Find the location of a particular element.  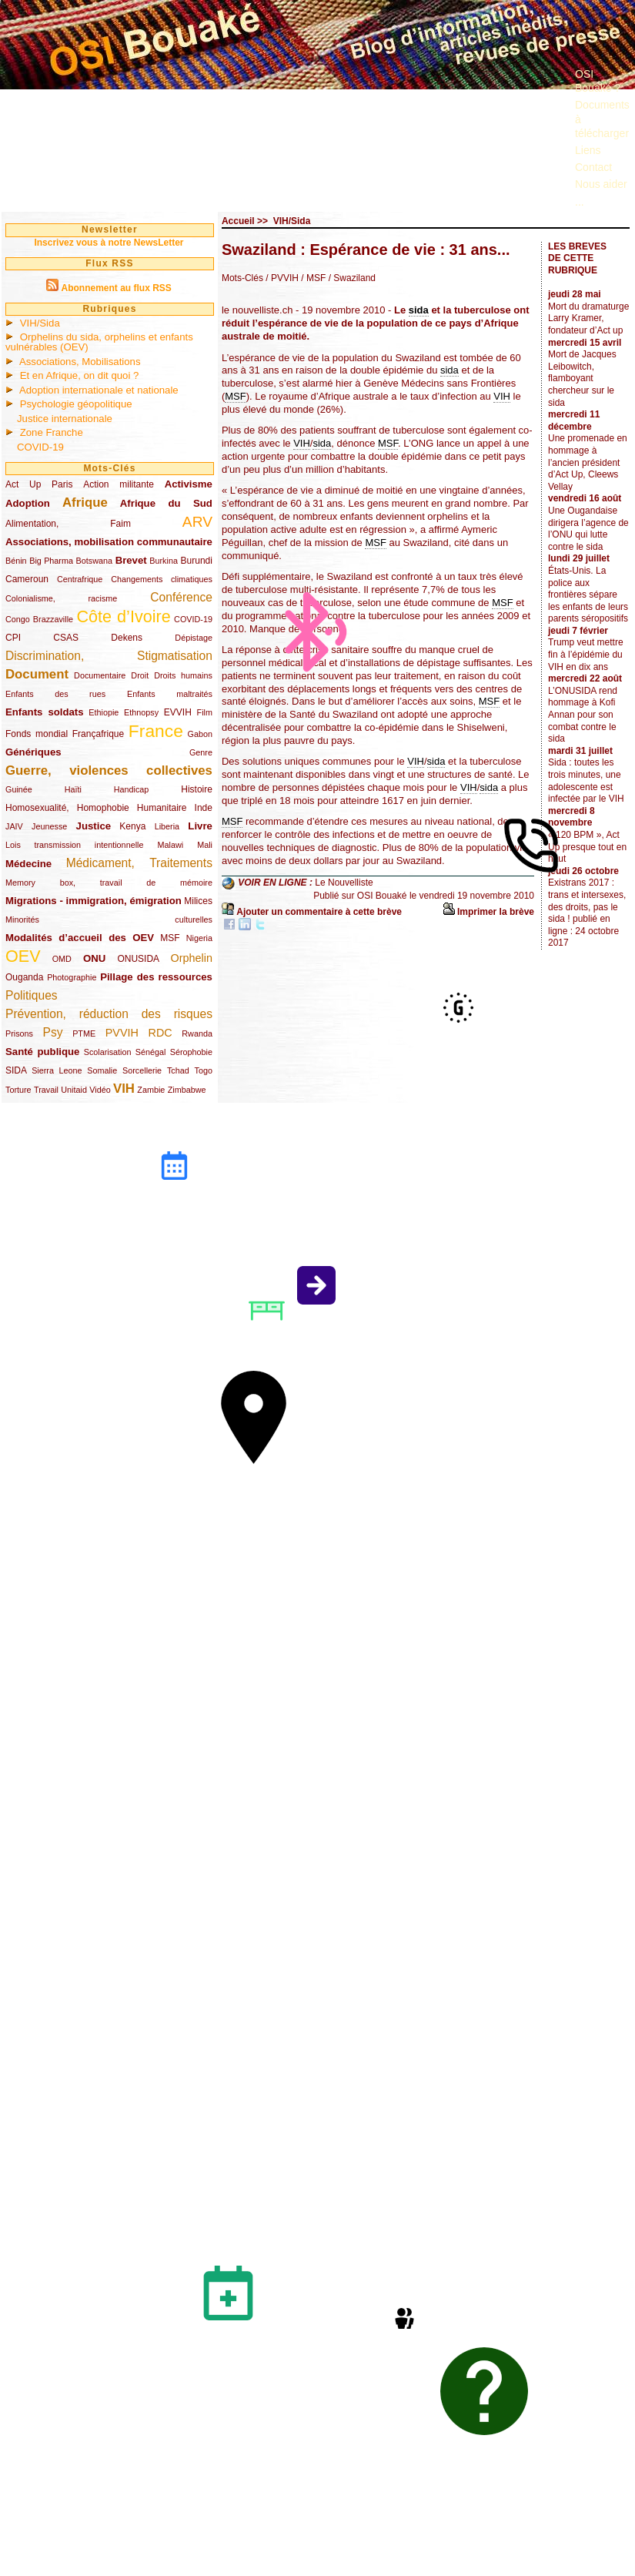

access workspace or office settings is located at coordinates (266, 1310).